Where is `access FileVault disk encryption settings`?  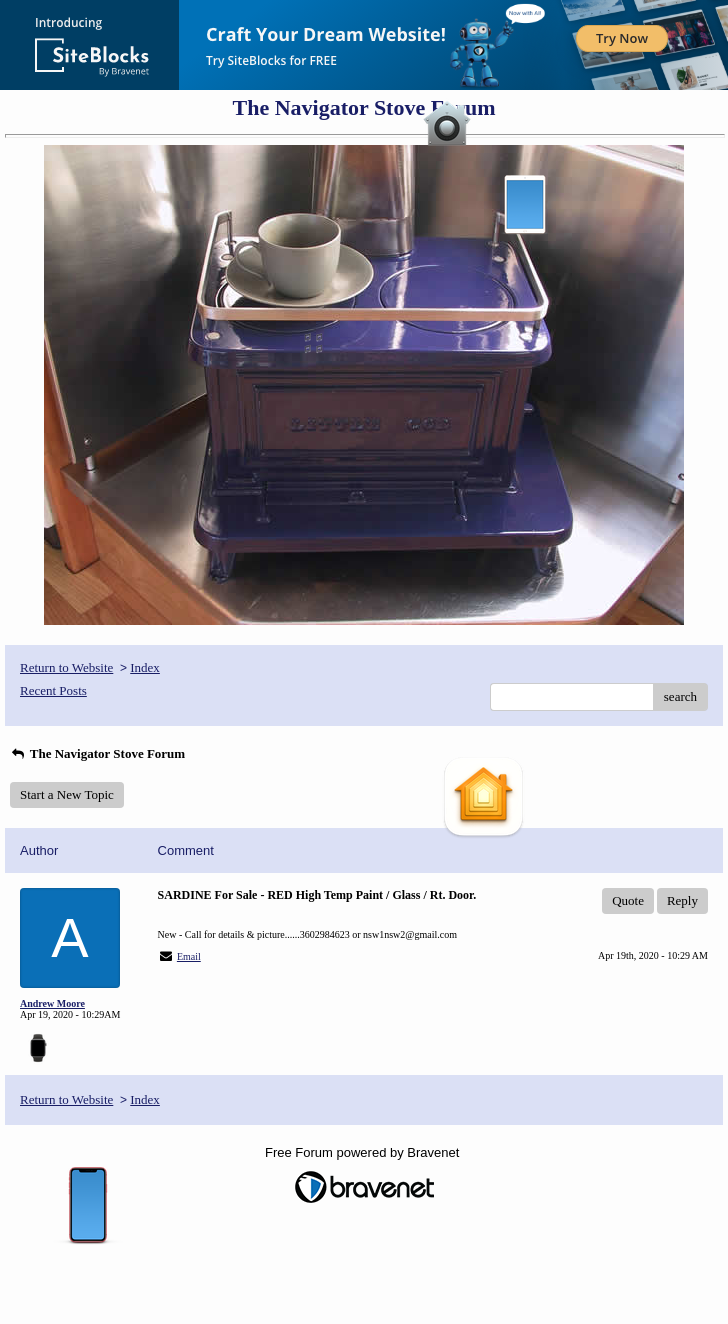 access FileVault disk encryption settings is located at coordinates (447, 123).